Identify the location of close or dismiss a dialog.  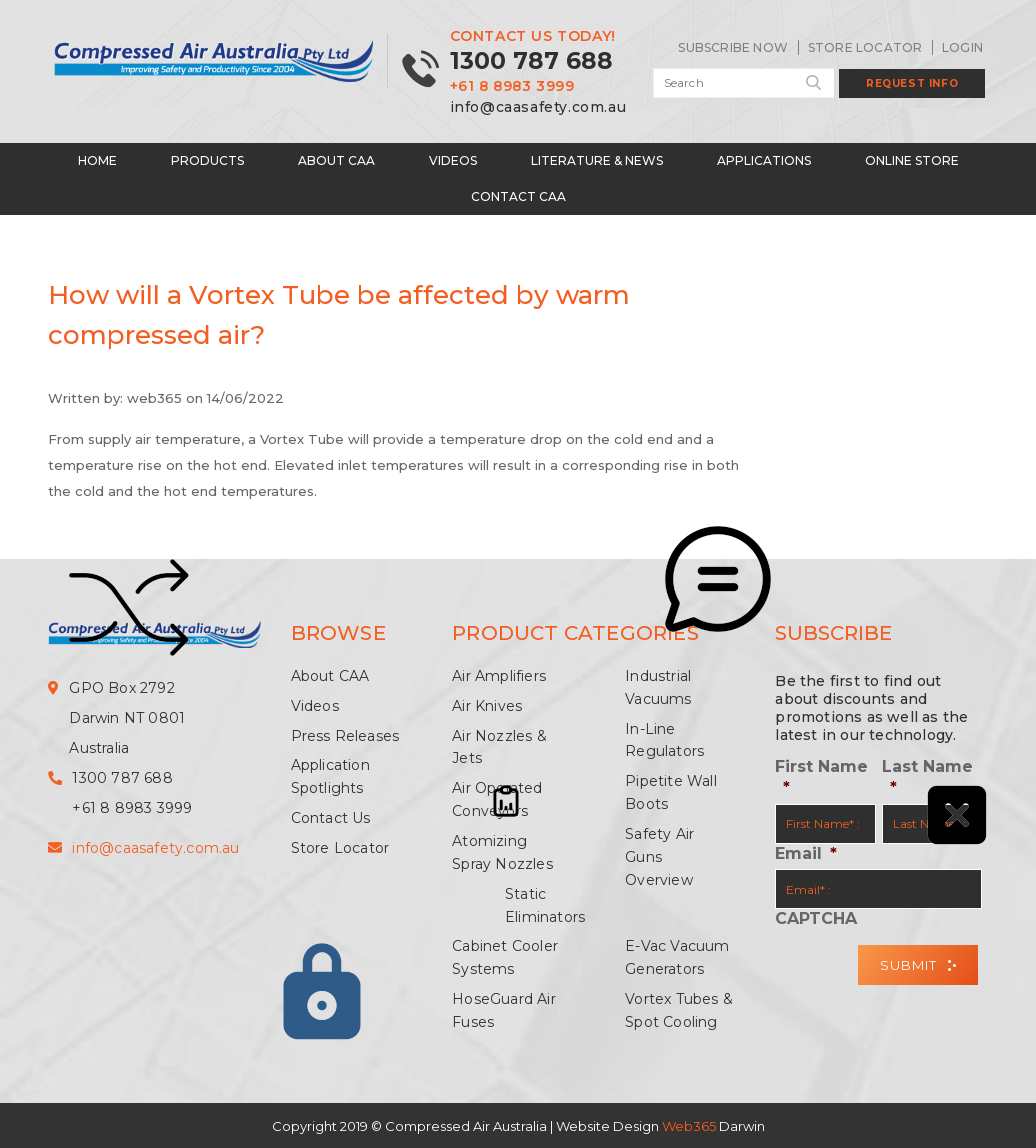
(957, 815).